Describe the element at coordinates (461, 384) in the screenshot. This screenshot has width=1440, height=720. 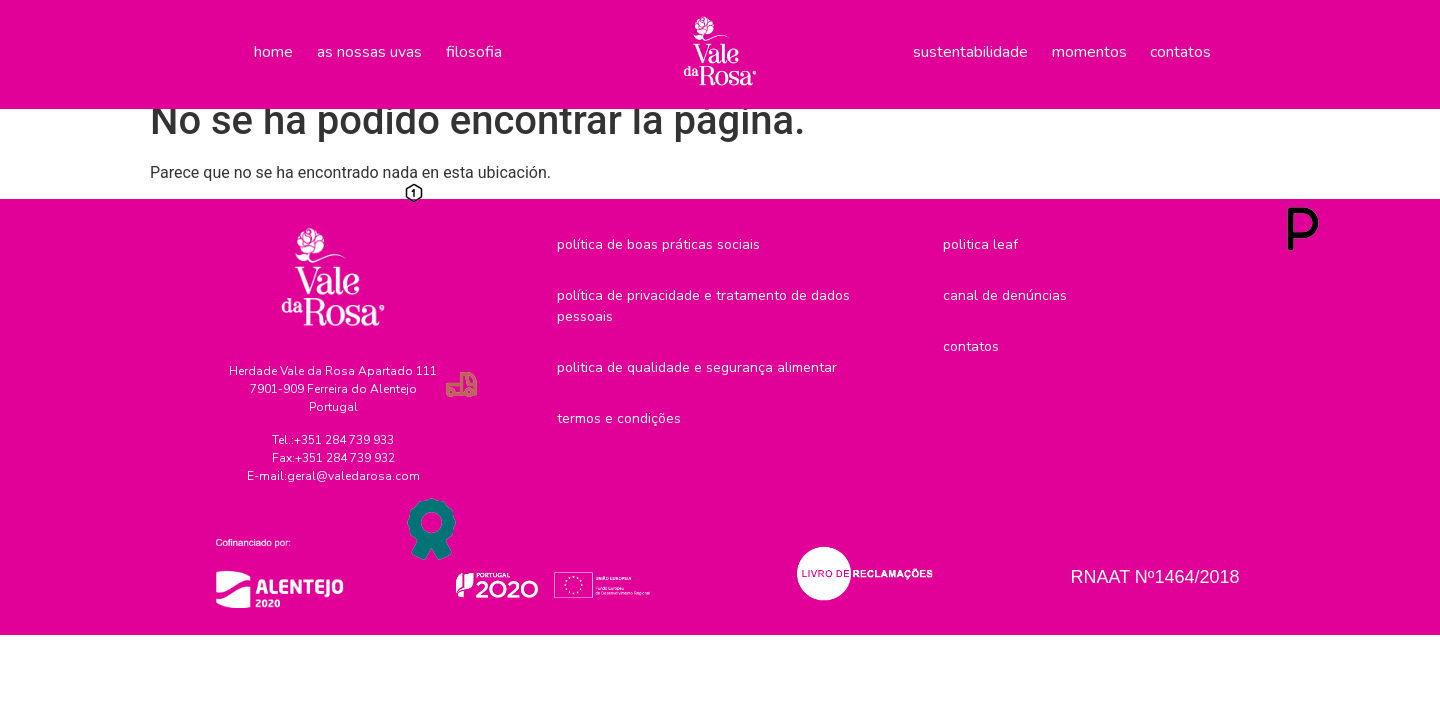
I see `track shipment or delivery status` at that location.